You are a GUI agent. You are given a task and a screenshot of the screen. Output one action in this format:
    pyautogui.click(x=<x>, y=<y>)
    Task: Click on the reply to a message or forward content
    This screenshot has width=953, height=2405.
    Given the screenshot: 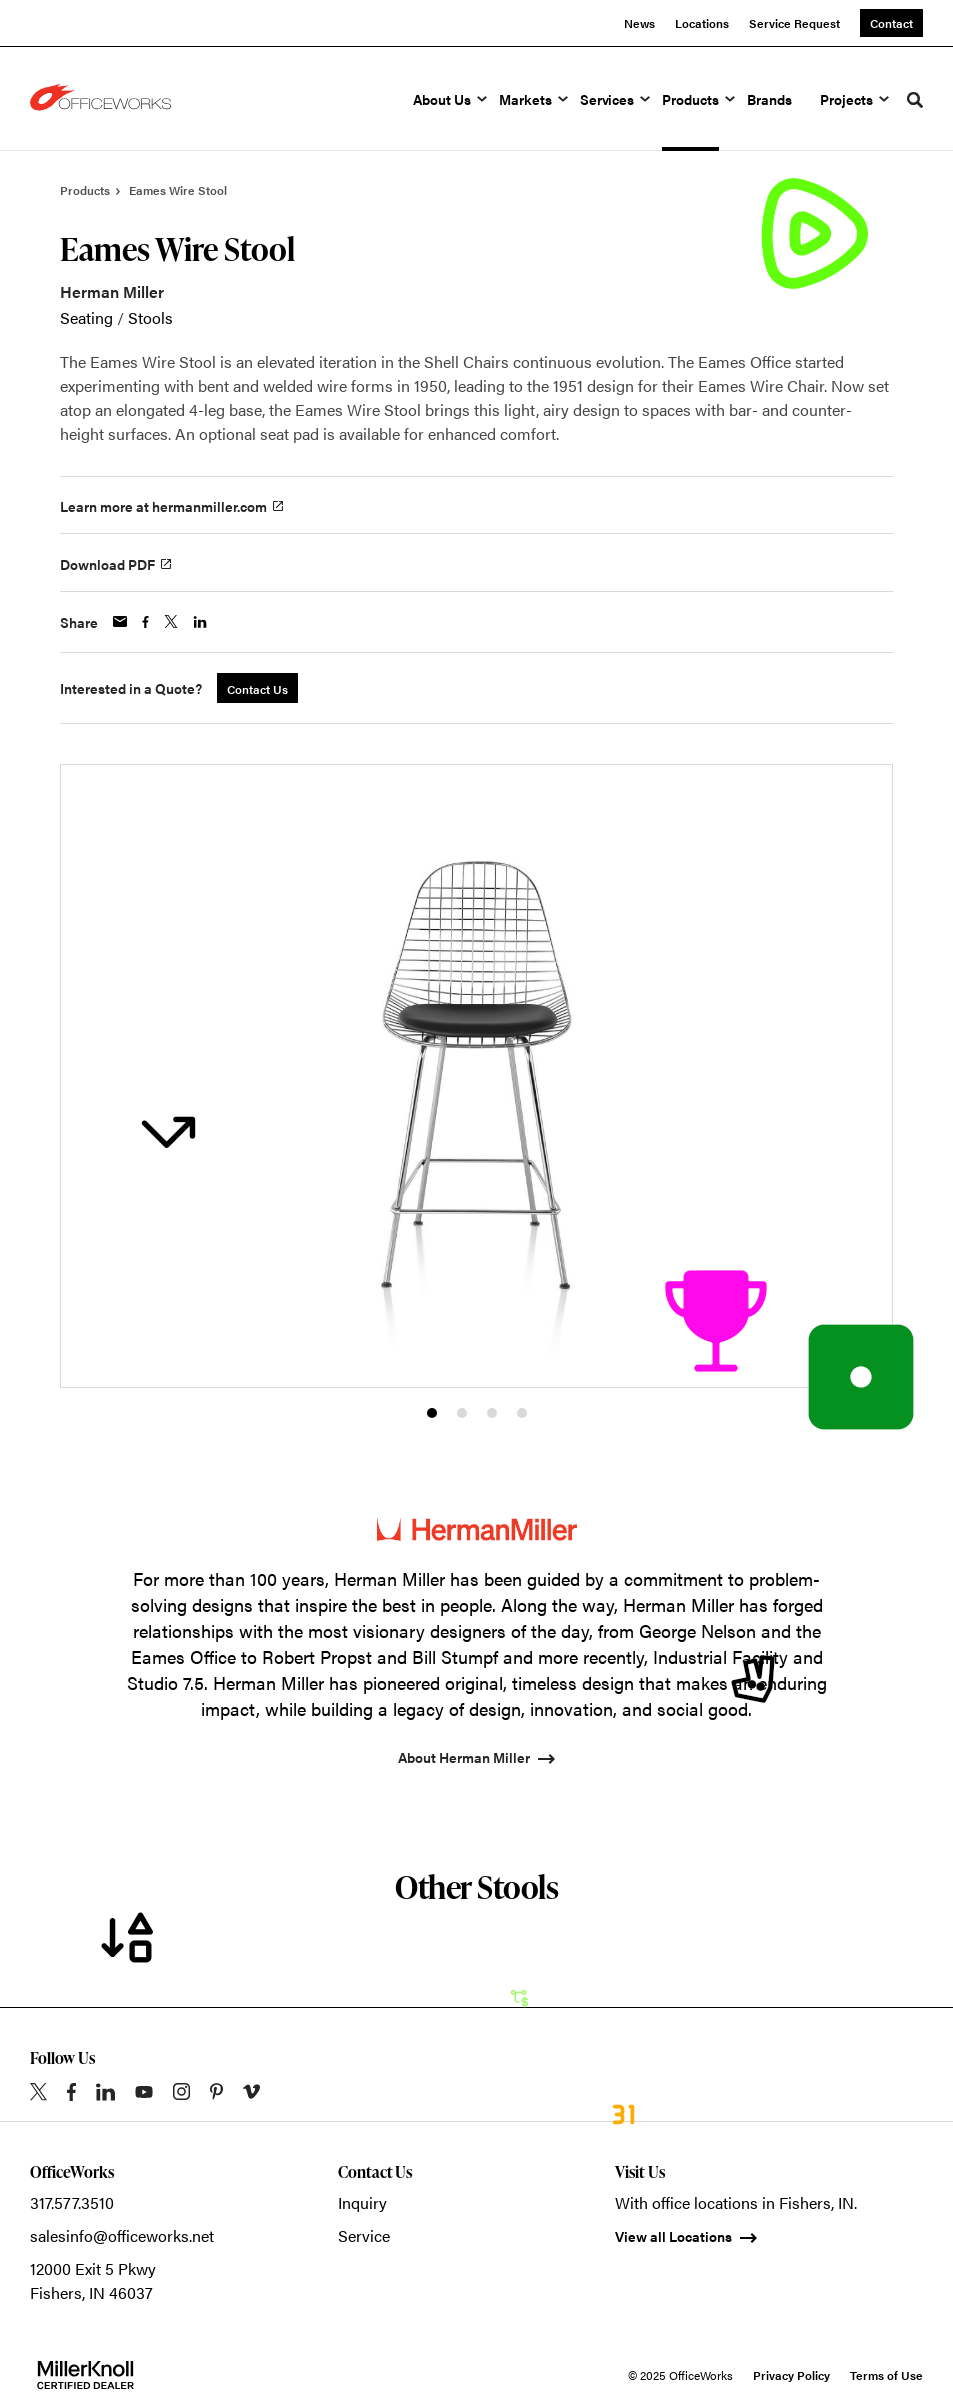 What is the action you would take?
    pyautogui.click(x=168, y=1130)
    